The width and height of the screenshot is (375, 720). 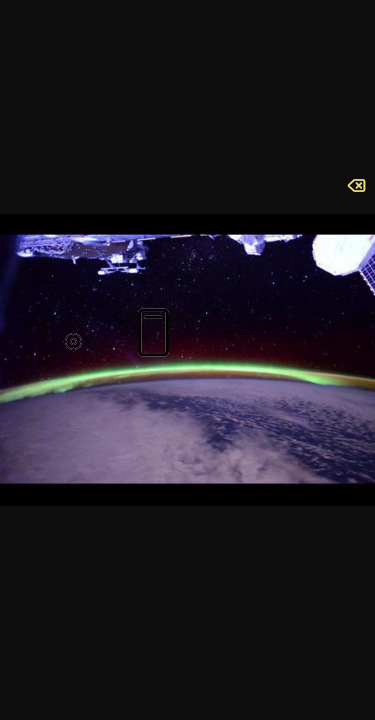 What do you see at coordinates (73, 341) in the screenshot?
I see `center map on current location` at bounding box center [73, 341].